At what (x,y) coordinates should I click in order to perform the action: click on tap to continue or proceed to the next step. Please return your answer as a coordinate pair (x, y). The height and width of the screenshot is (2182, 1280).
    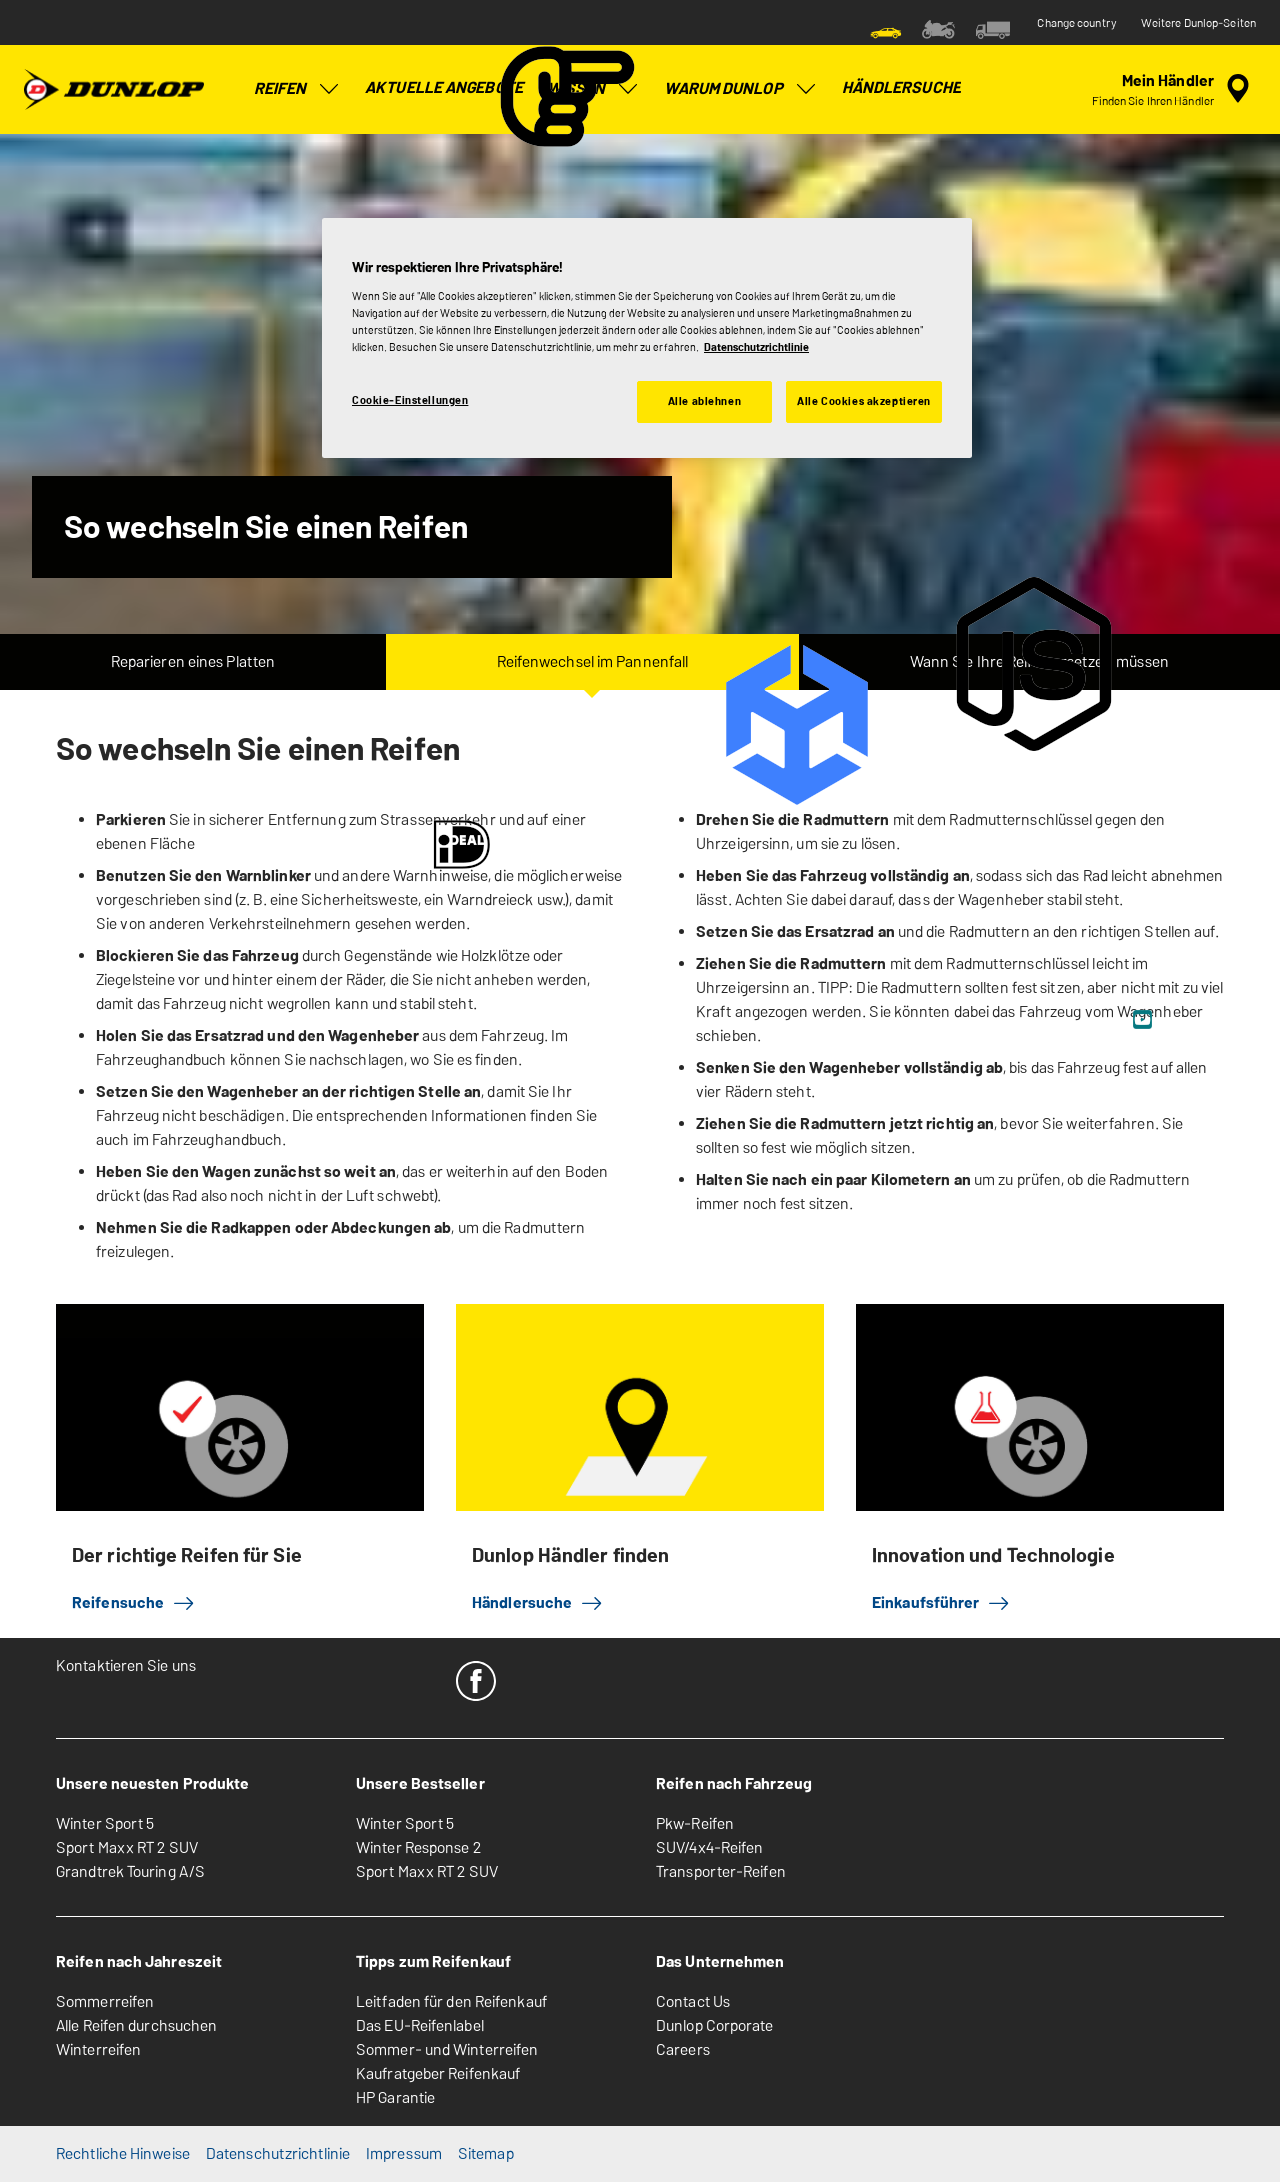
    Looking at the image, I should click on (567, 96).